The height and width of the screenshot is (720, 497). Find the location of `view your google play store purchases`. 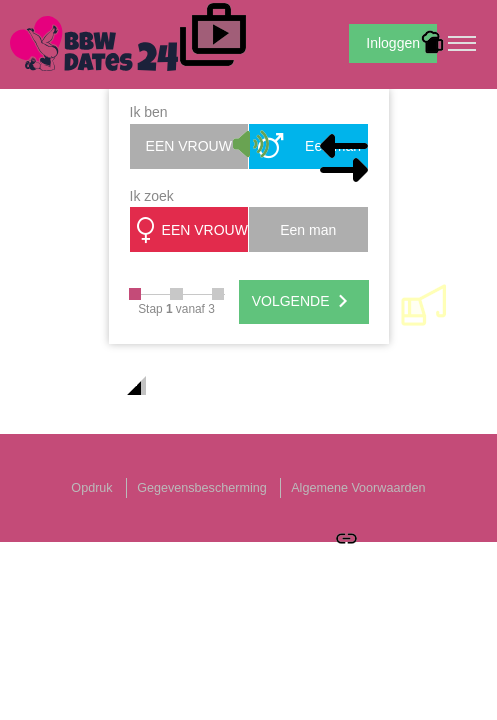

view your google play store purchases is located at coordinates (213, 36).